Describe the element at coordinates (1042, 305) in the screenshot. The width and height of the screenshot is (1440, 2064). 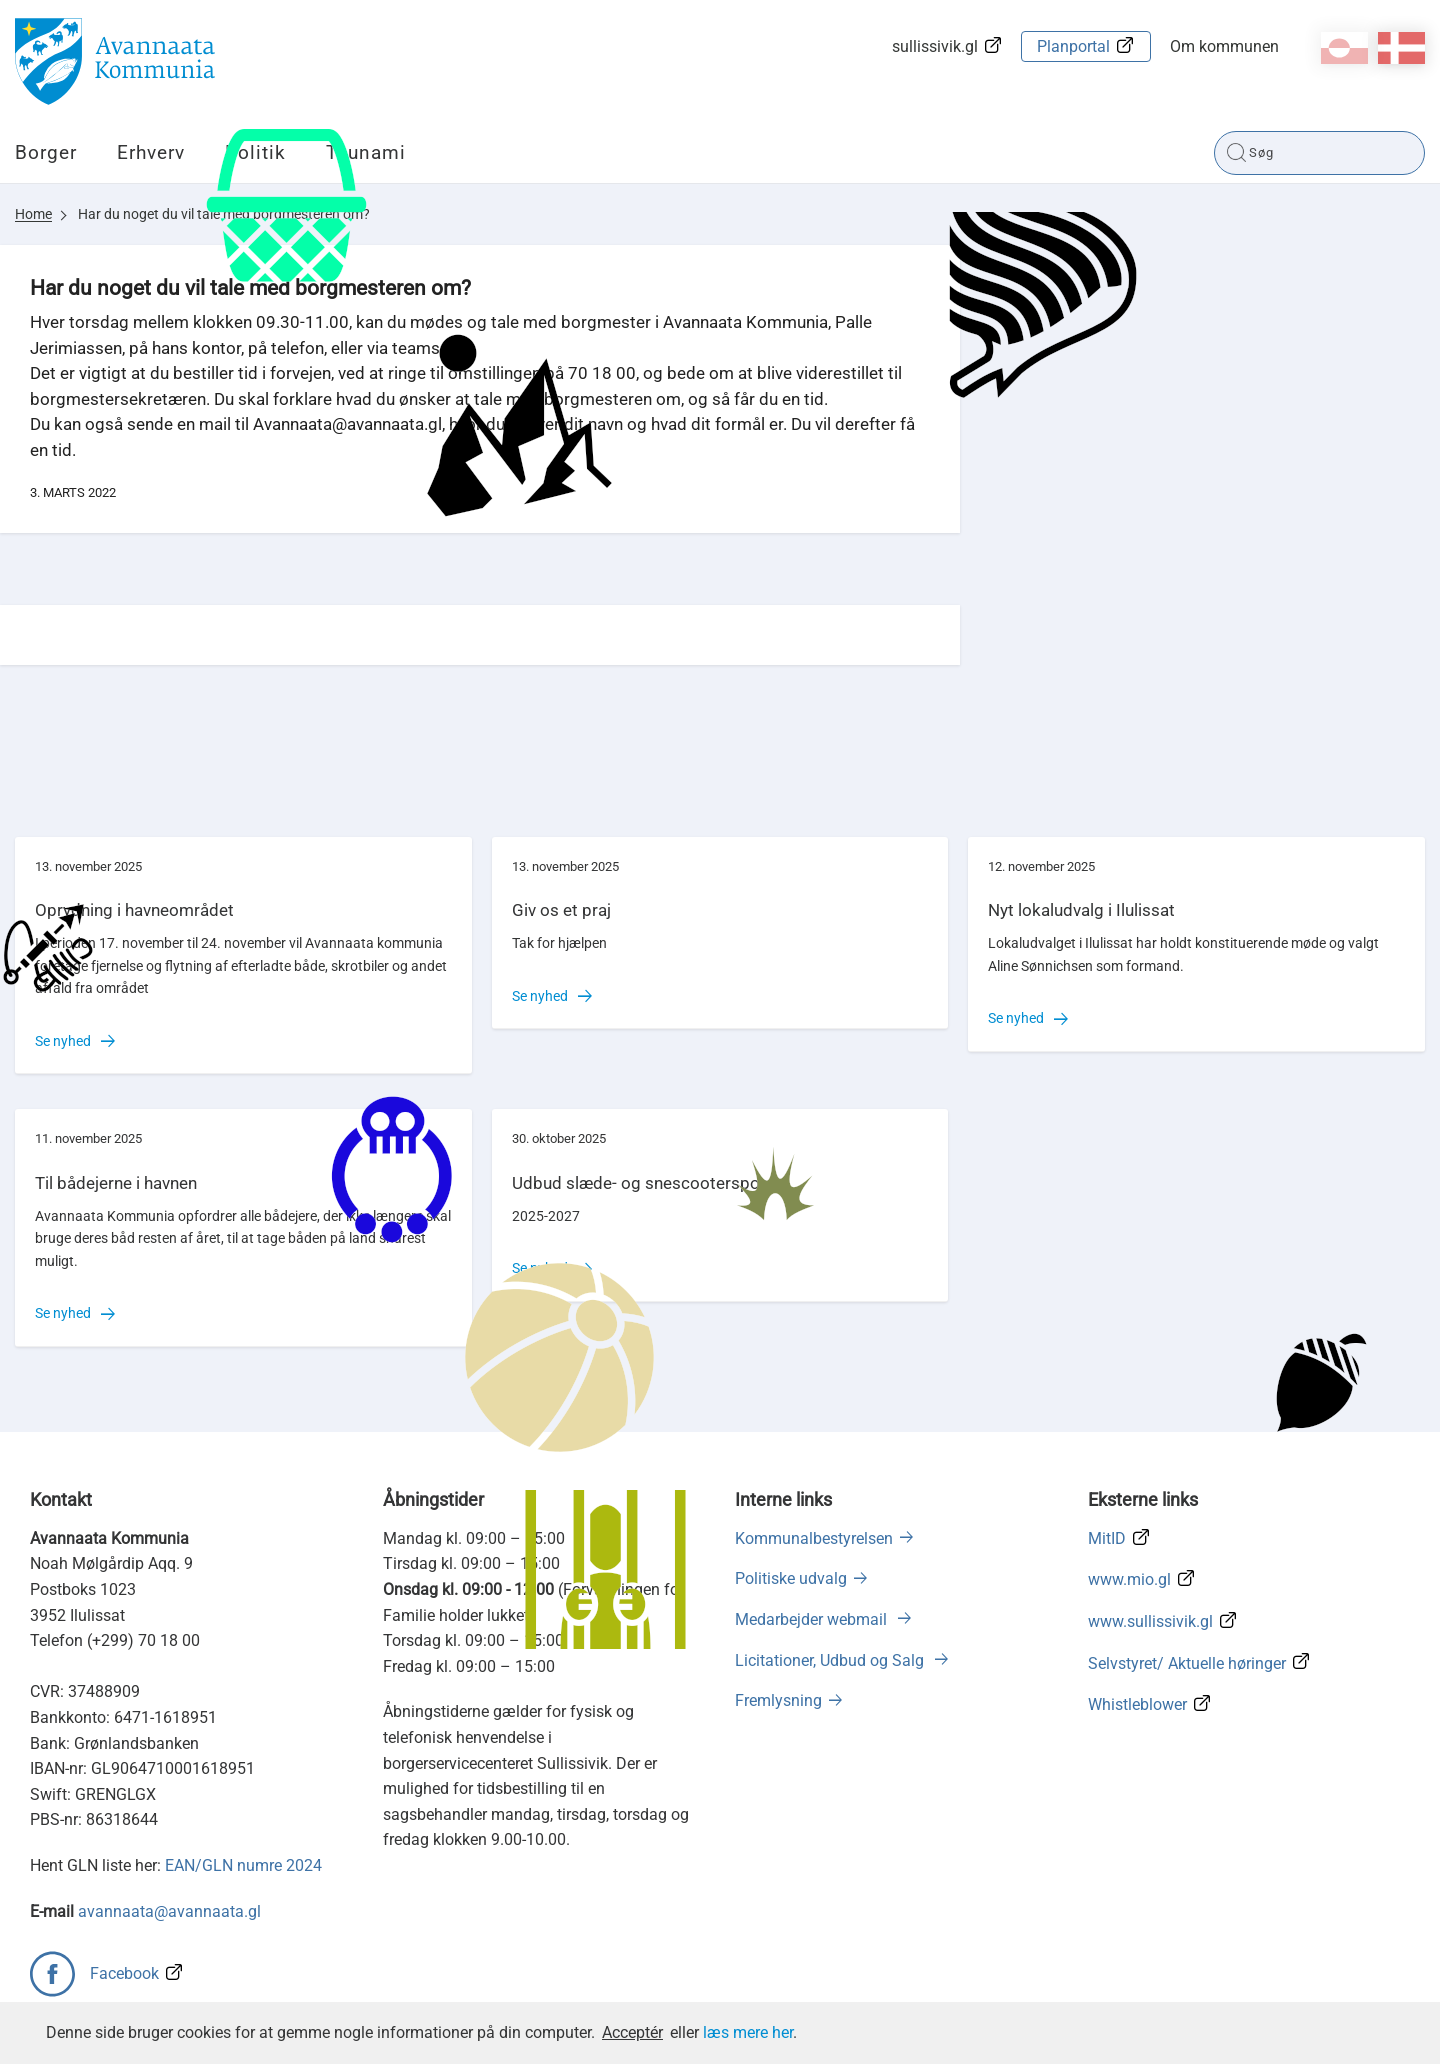
I see `activate wave attack ability` at that location.